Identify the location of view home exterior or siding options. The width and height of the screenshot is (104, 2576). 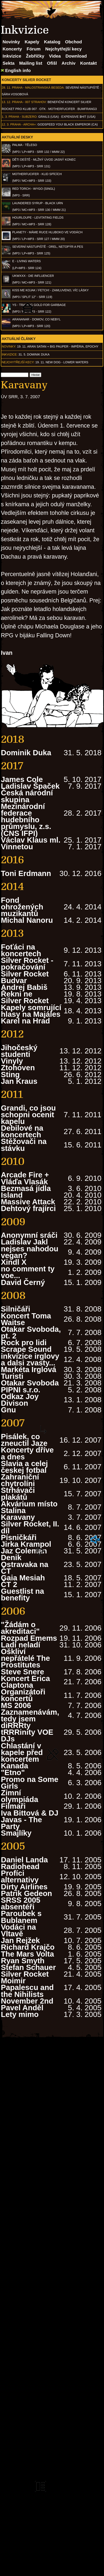
(28, 308).